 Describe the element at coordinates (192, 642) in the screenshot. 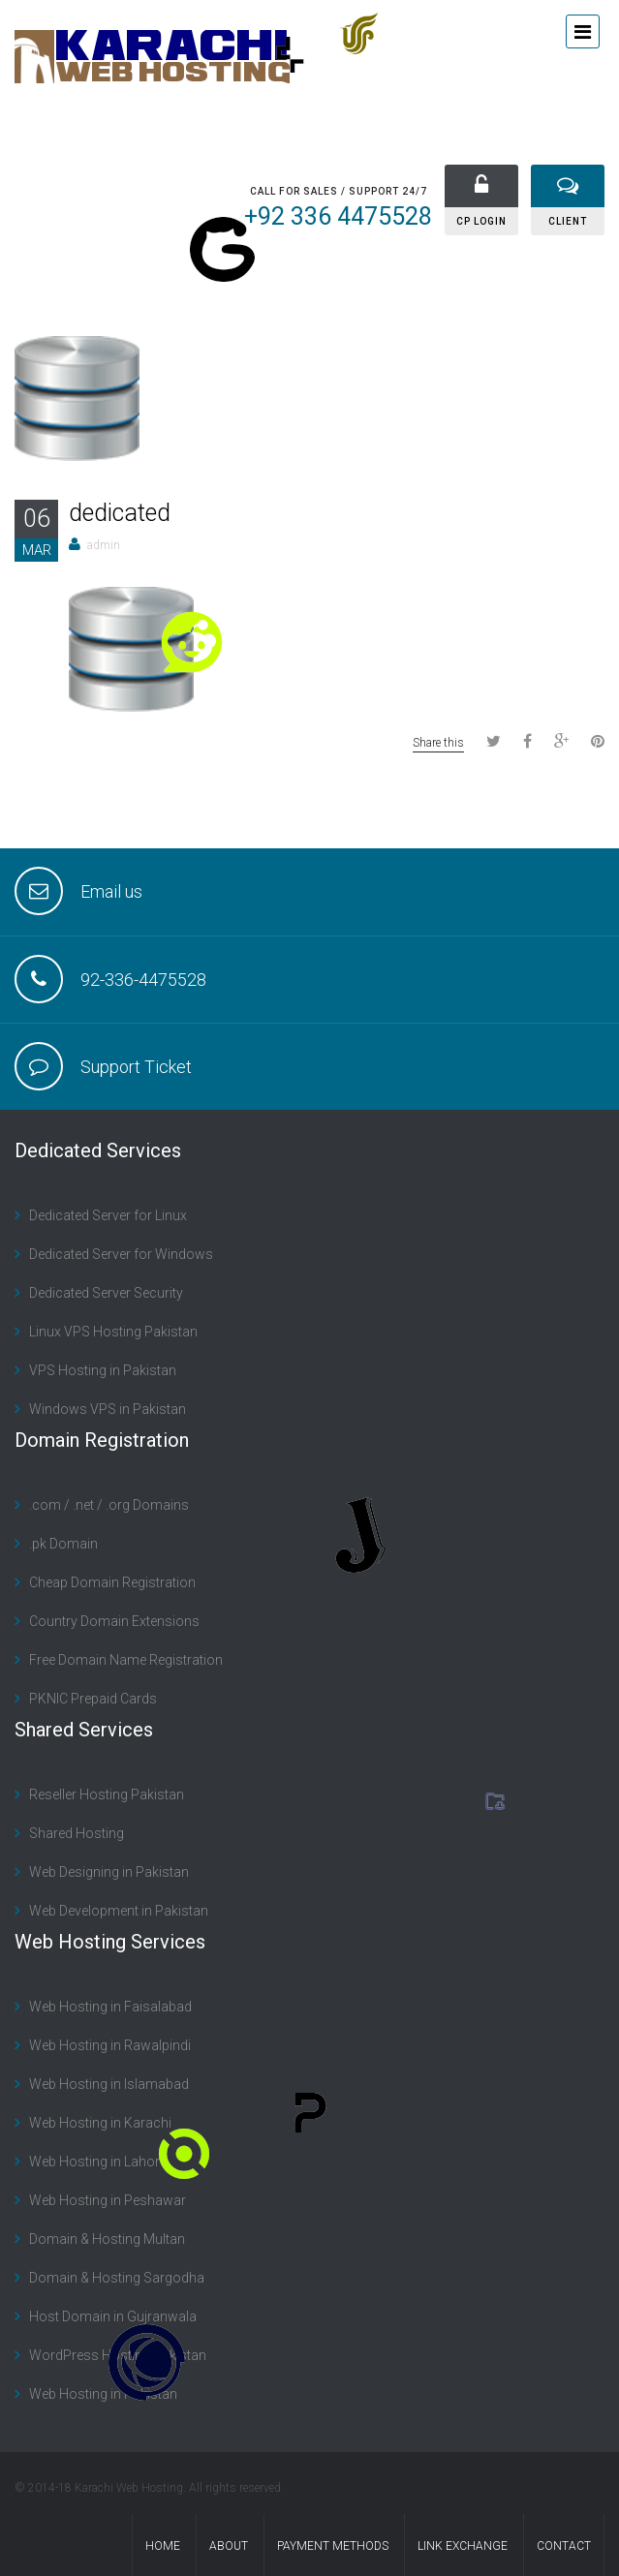

I see `open the Reddit app` at that location.